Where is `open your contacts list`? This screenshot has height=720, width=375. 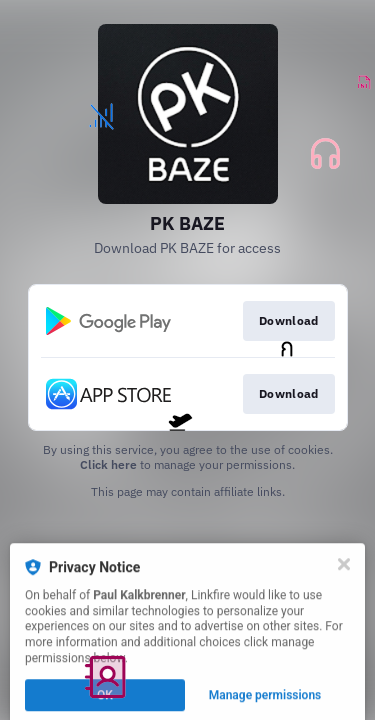 open your contacts list is located at coordinates (106, 677).